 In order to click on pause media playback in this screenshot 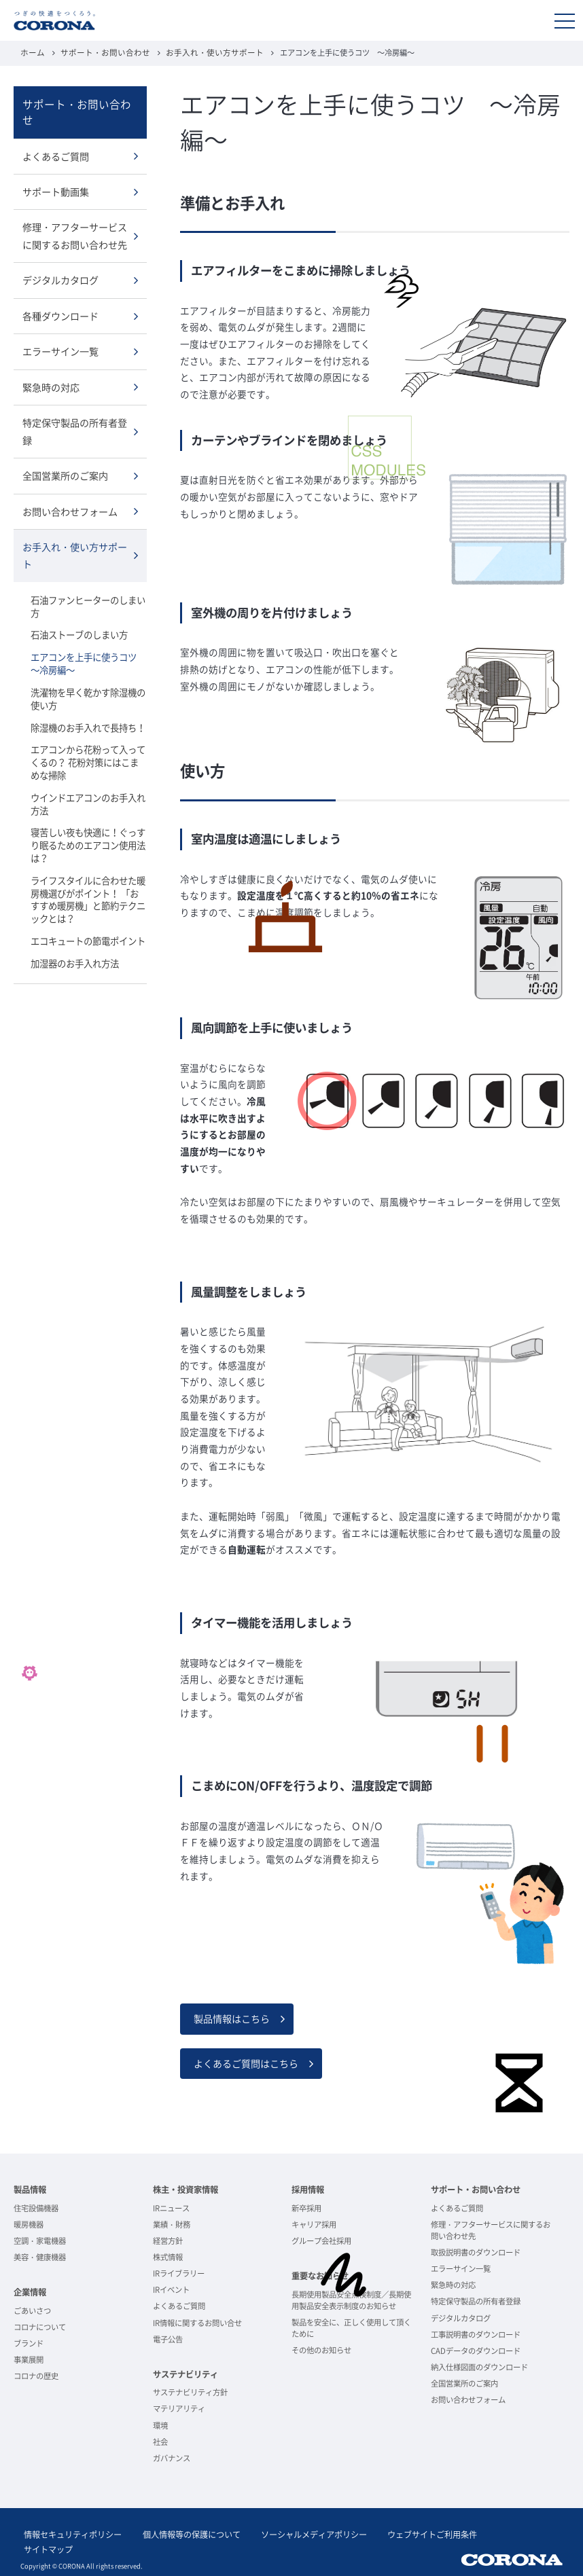, I will do `click(492, 1743)`.